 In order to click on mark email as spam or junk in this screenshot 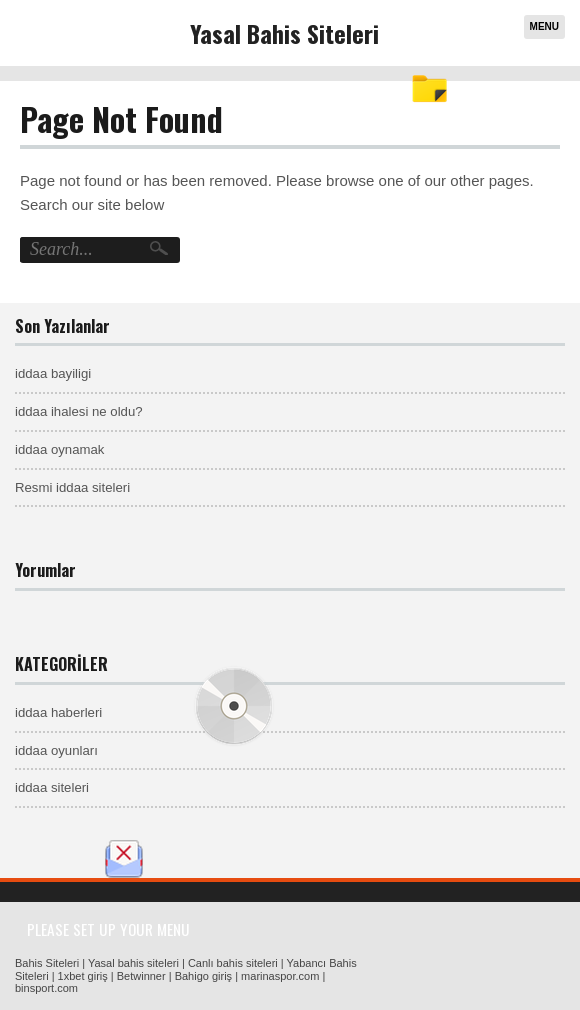, I will do `click(124, 860)`.